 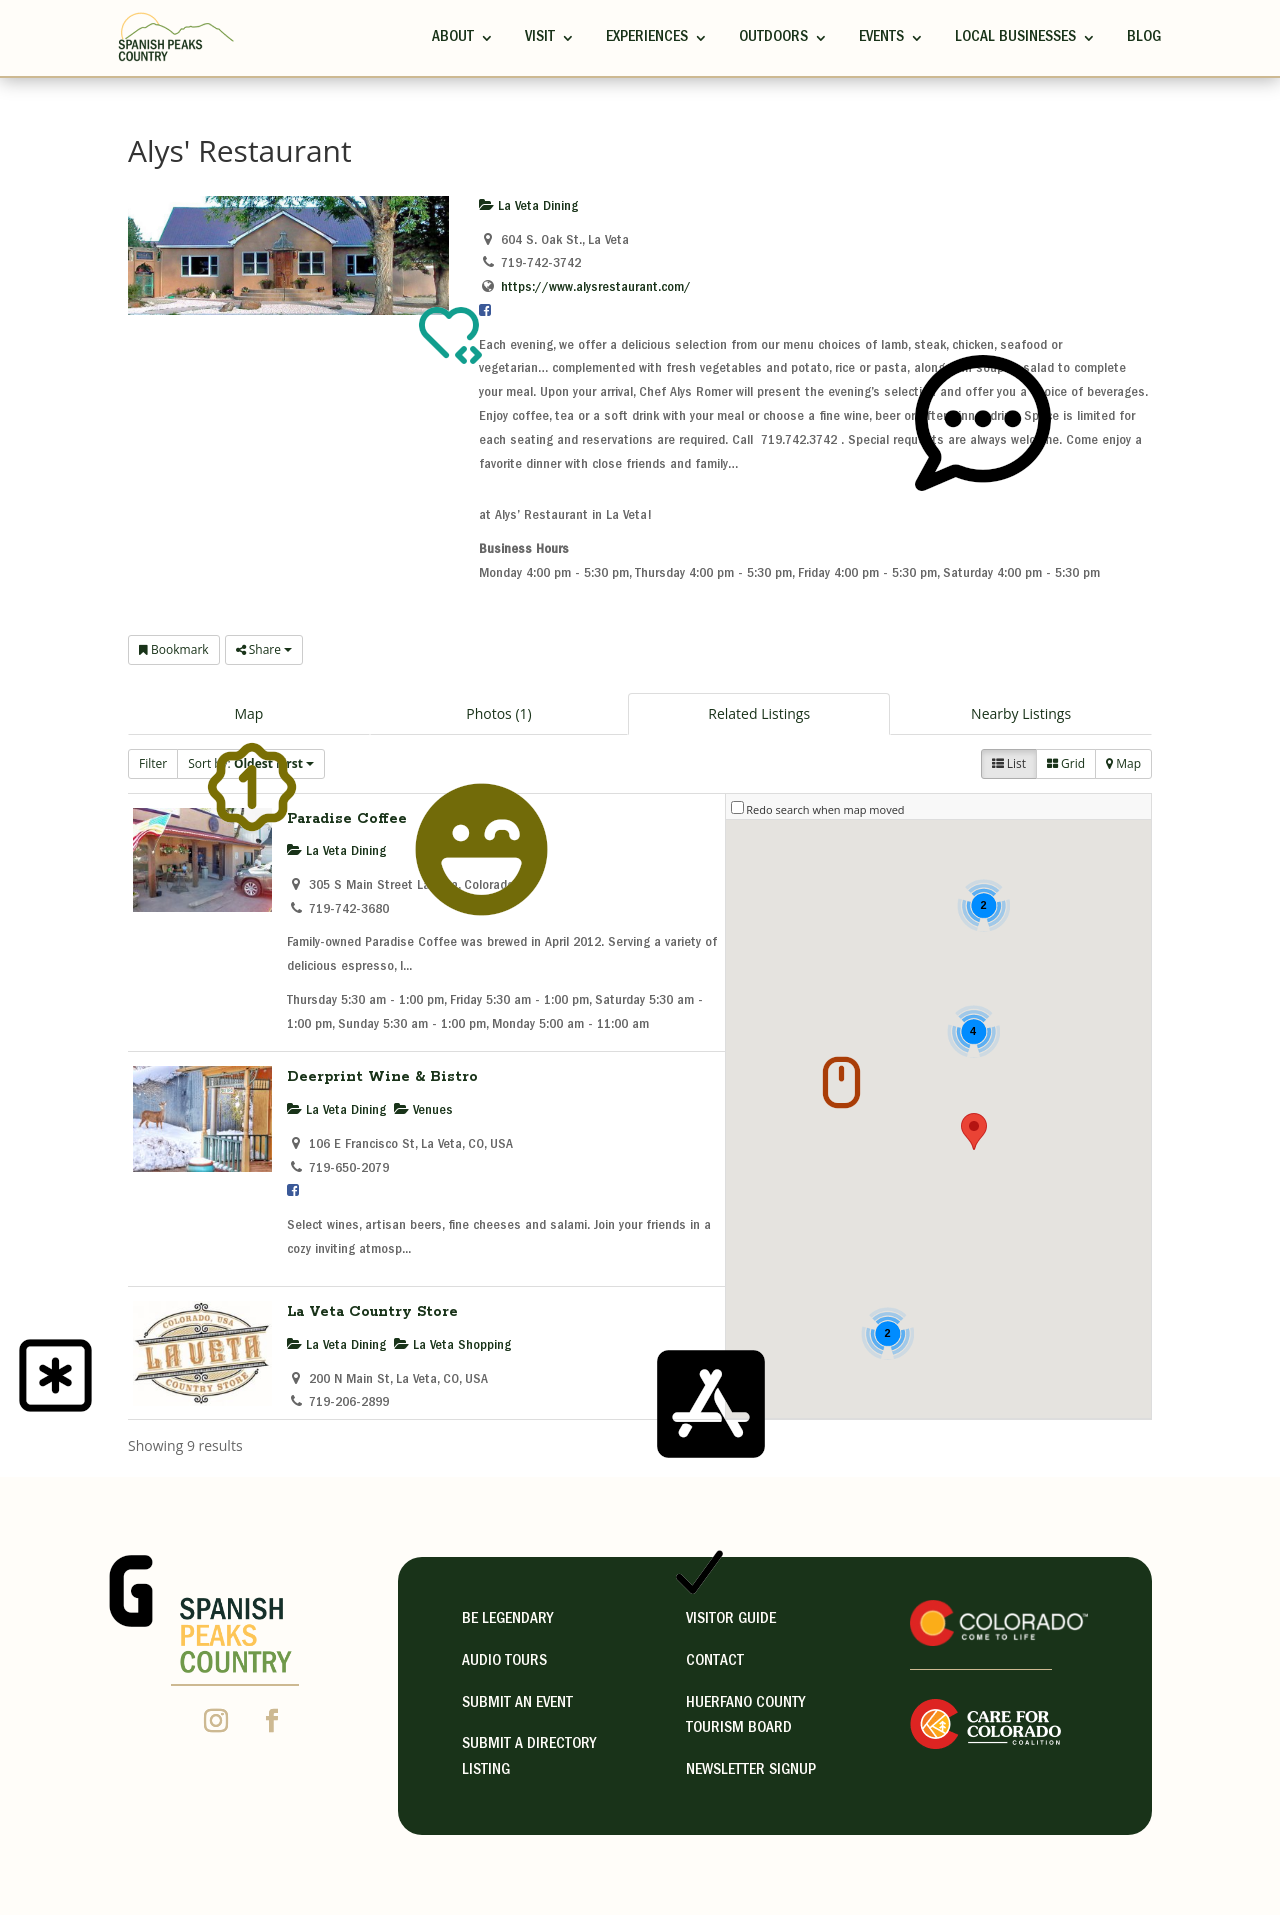 What do you see at coordinates (481, 849) in the screenshot?
I see `add a fun or playful reaction to a message` at bounding box center [481, 849].